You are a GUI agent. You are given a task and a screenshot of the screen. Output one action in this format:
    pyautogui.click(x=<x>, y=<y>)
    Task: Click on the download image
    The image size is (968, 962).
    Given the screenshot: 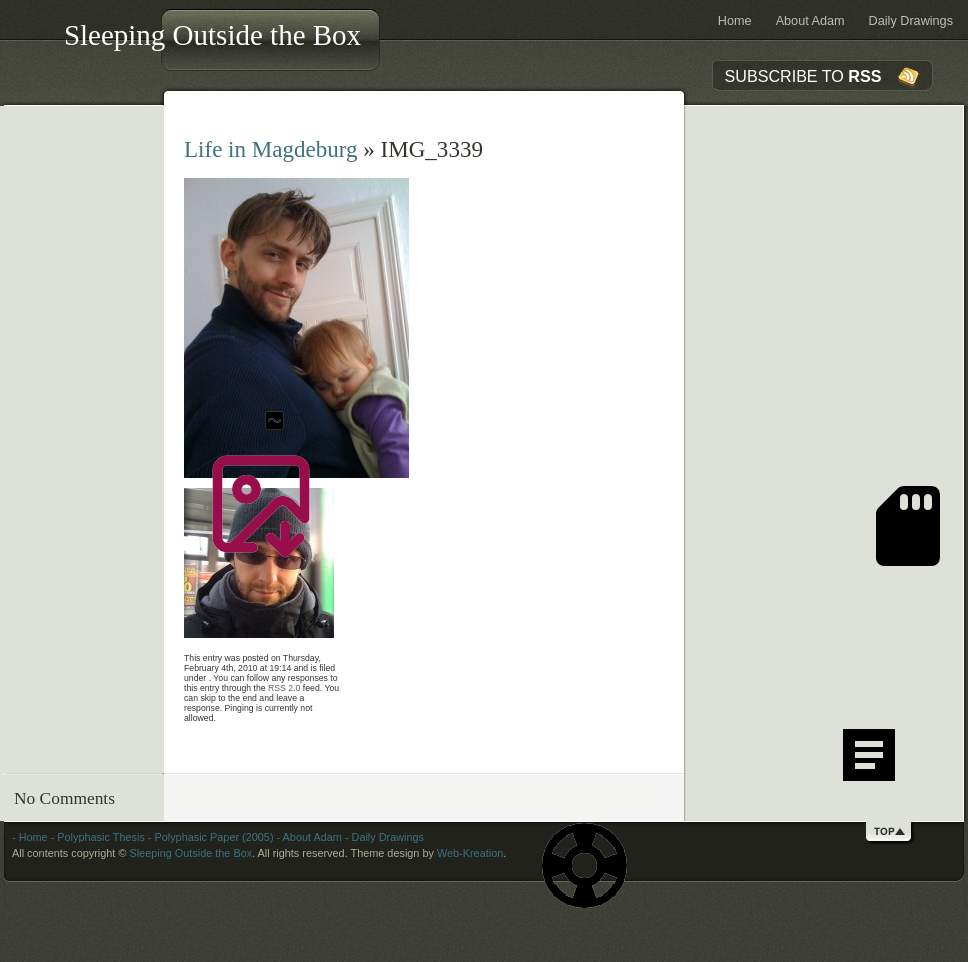 What is the action you would take?
    pyautogui.click(x=261, y=504)
    